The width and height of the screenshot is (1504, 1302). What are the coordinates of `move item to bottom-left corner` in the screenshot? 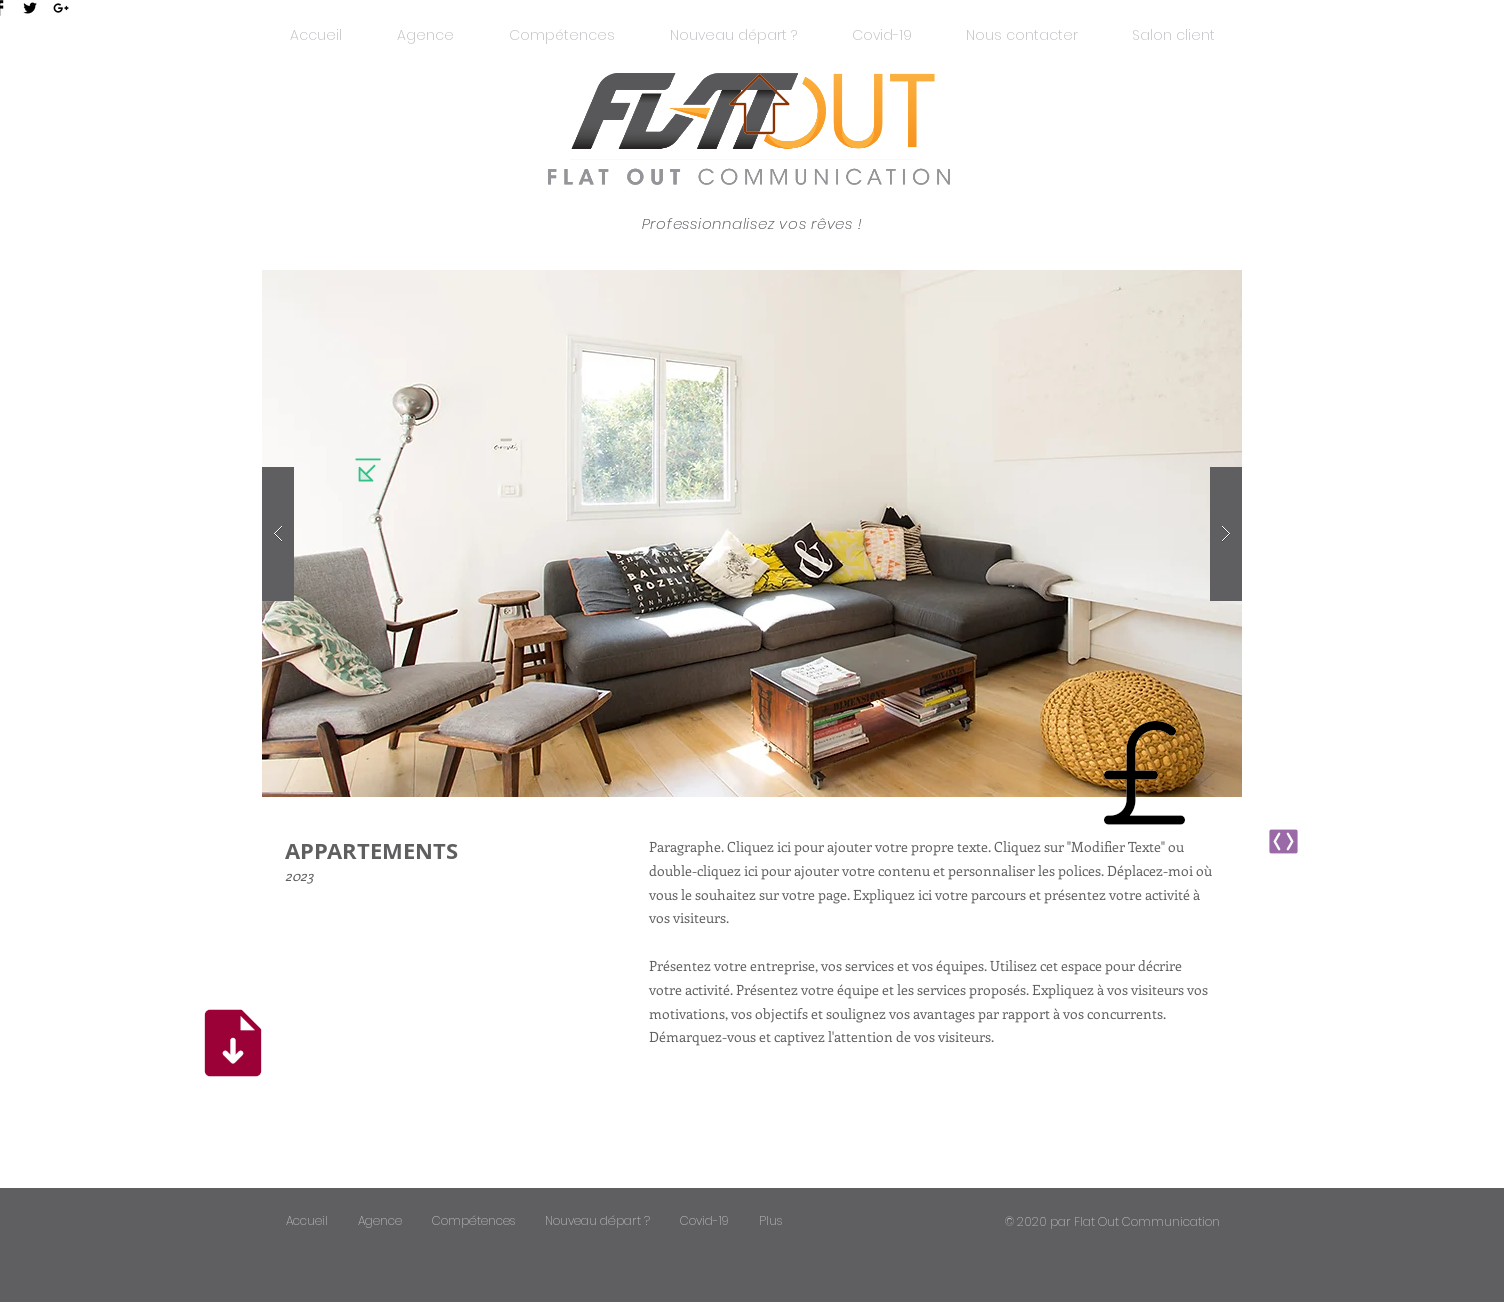 It's located at (367, 470).